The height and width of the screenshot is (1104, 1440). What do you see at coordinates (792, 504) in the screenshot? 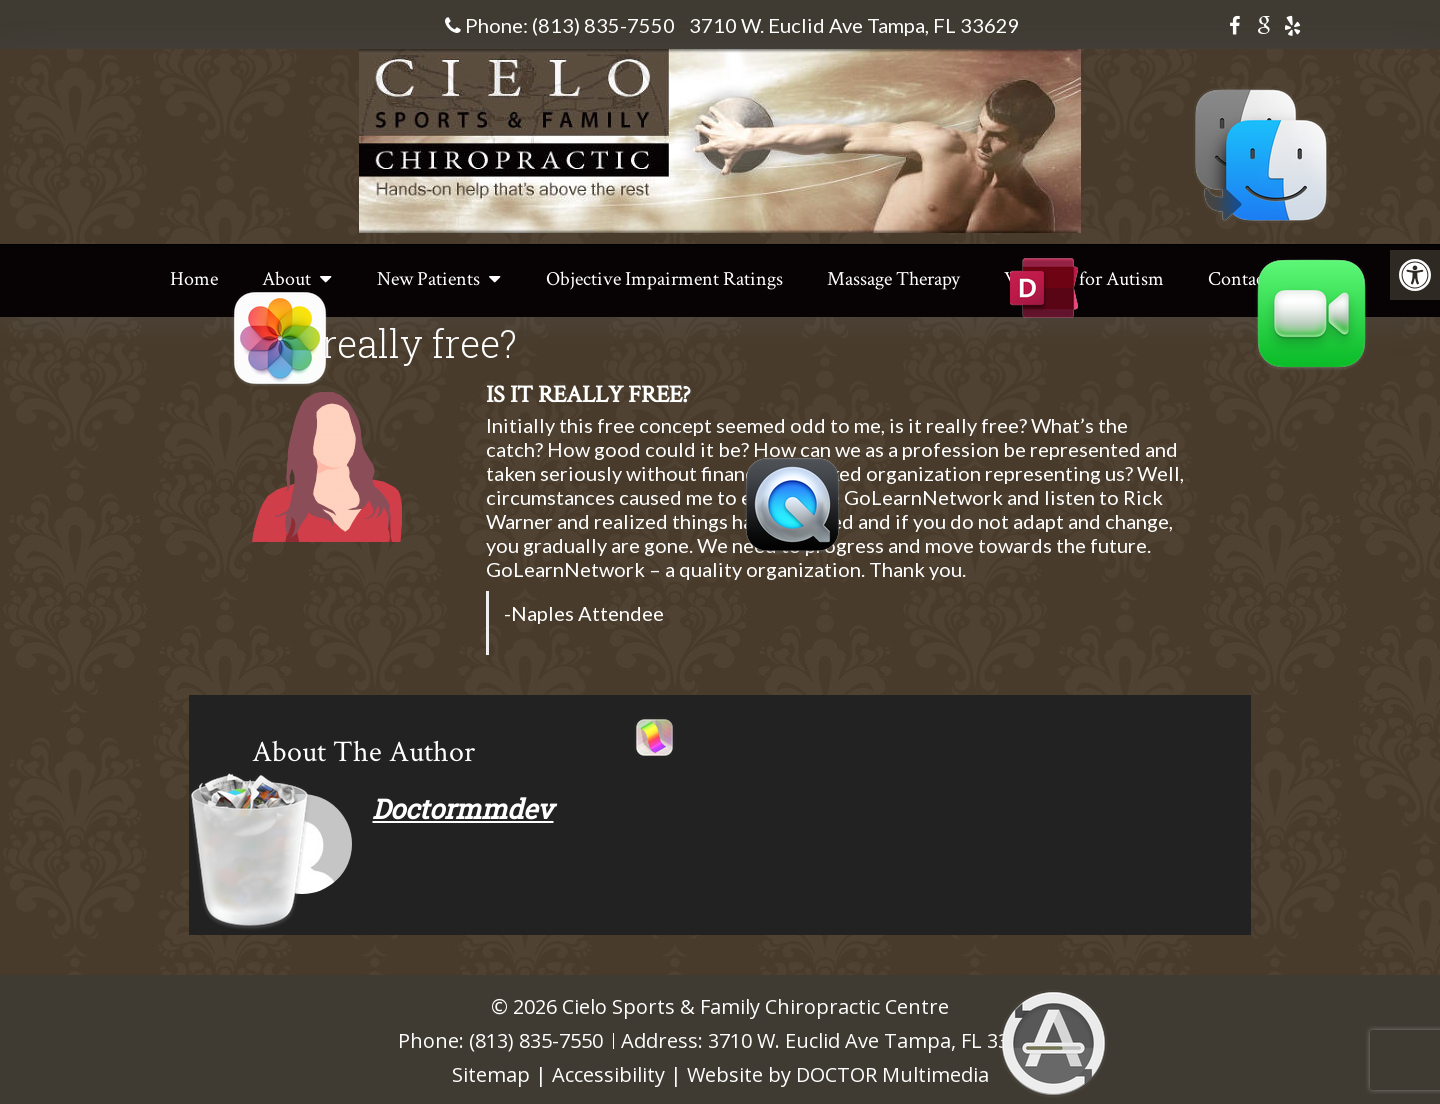
I see `open QuickTime Player to watch videos` at bounding box center [792, 504].